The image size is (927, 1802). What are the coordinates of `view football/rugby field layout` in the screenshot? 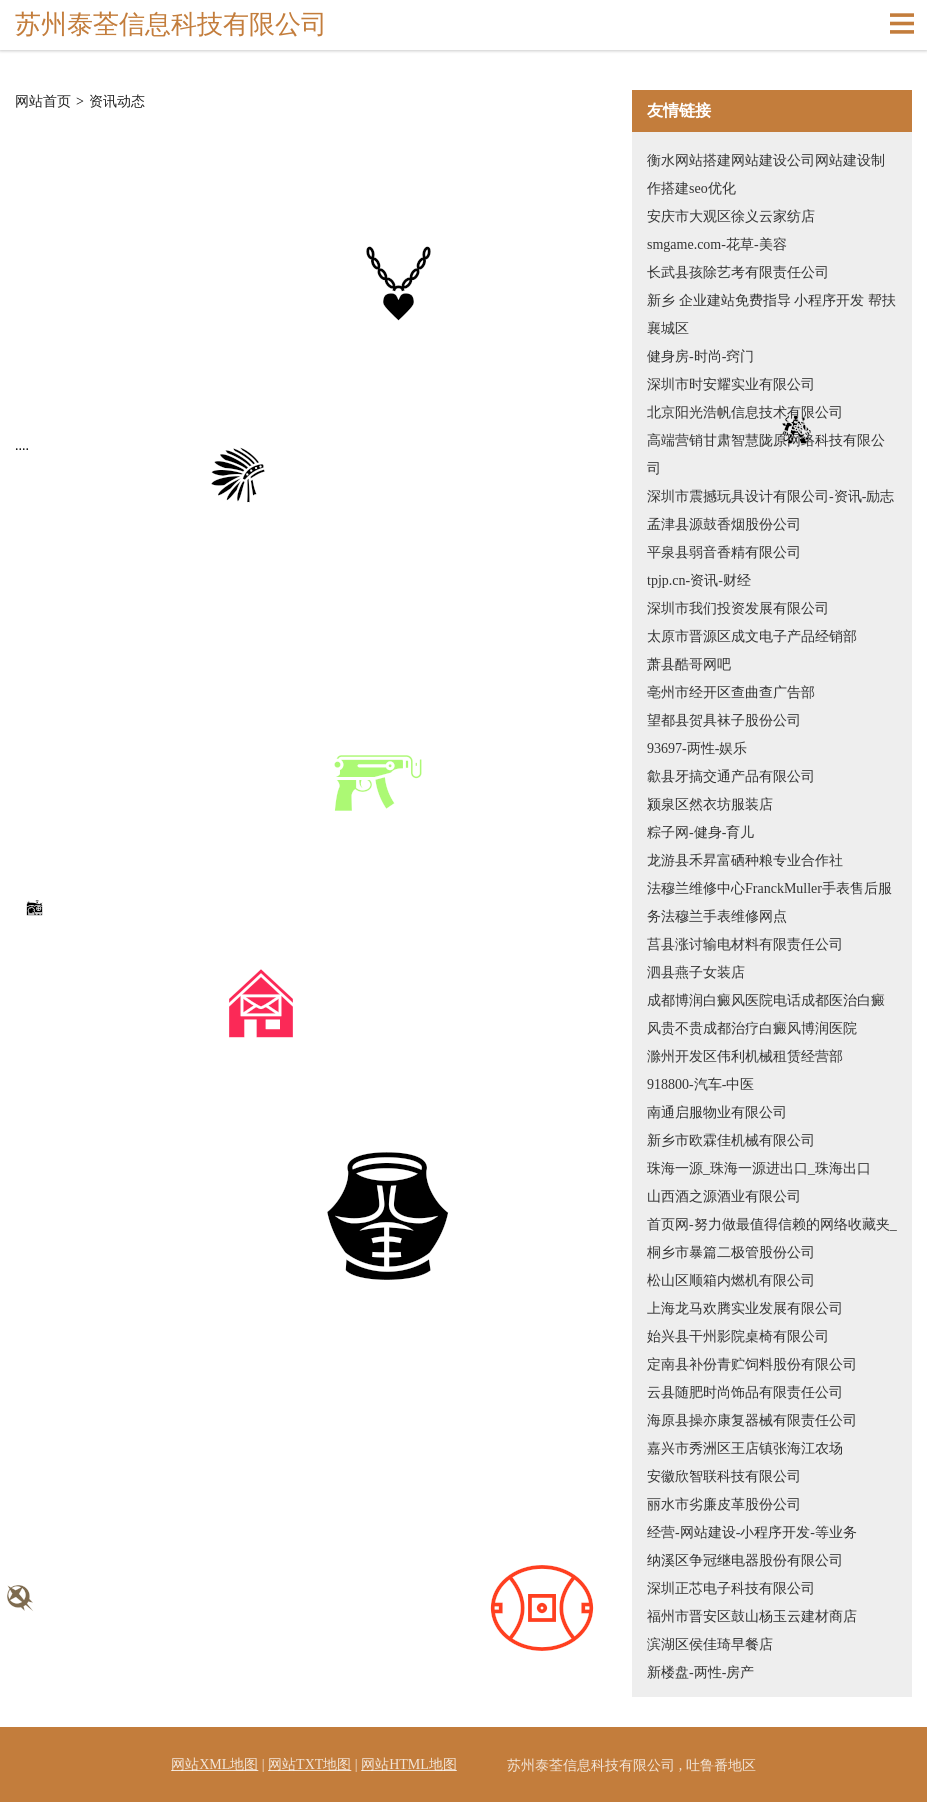 It's located at (542, 1608).